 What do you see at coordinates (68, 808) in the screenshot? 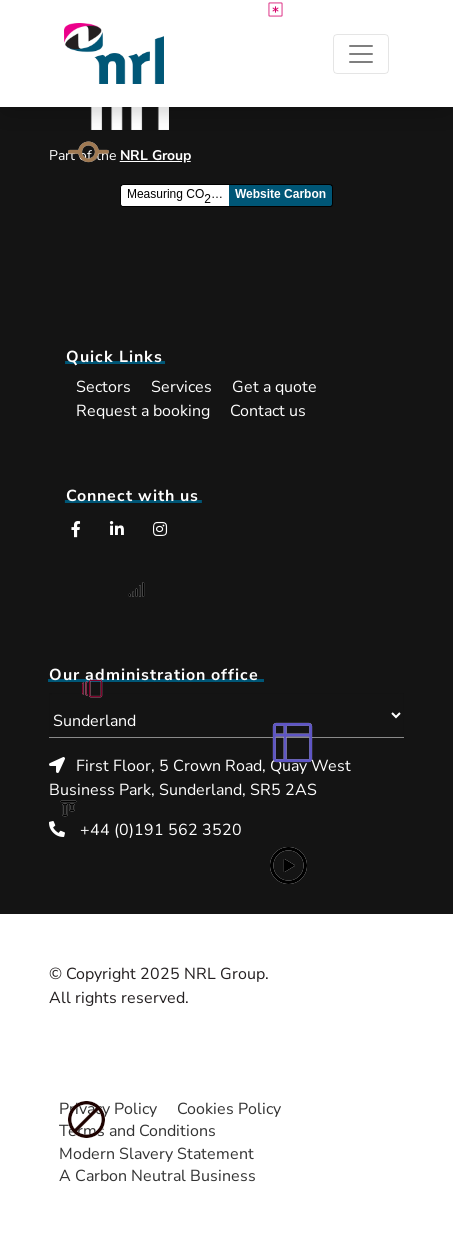
I see `align items to the top edge` at bounding box center [68, 808].